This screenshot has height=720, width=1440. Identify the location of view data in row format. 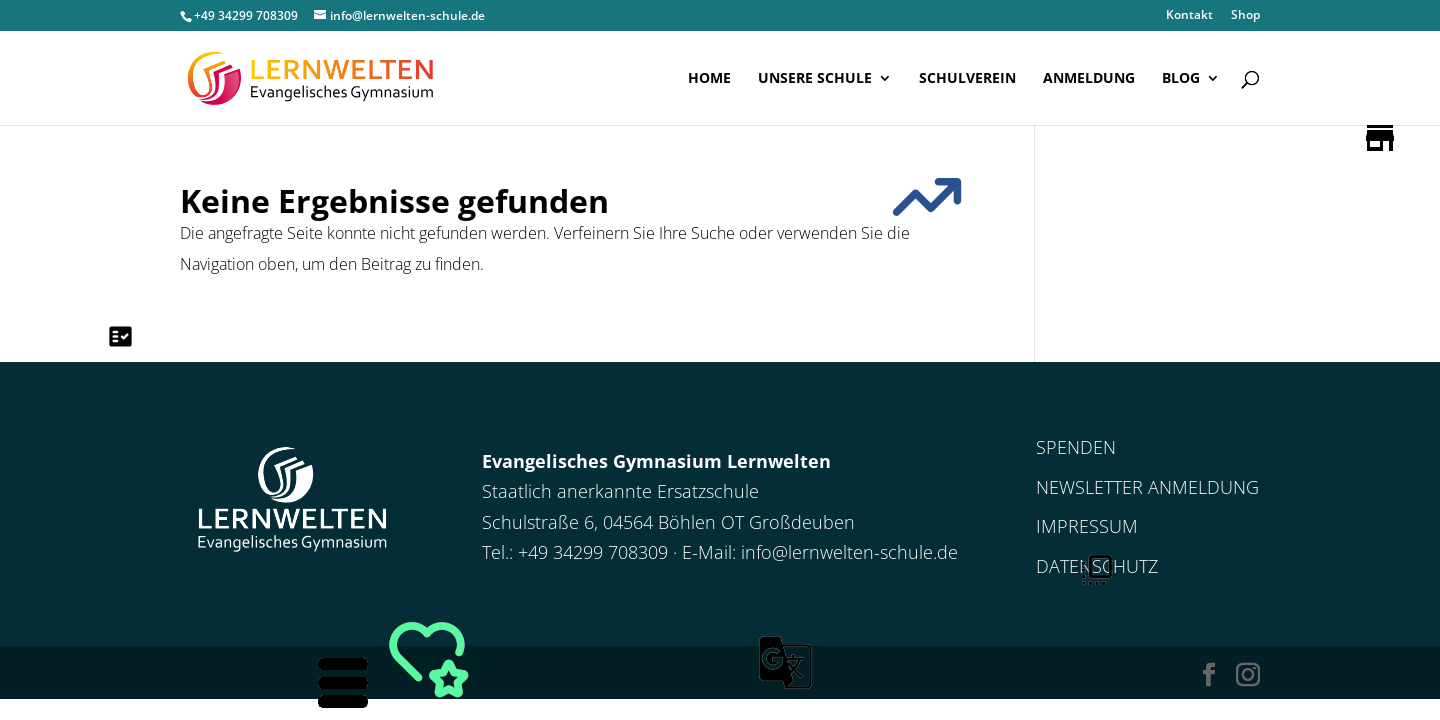
(343, 683).